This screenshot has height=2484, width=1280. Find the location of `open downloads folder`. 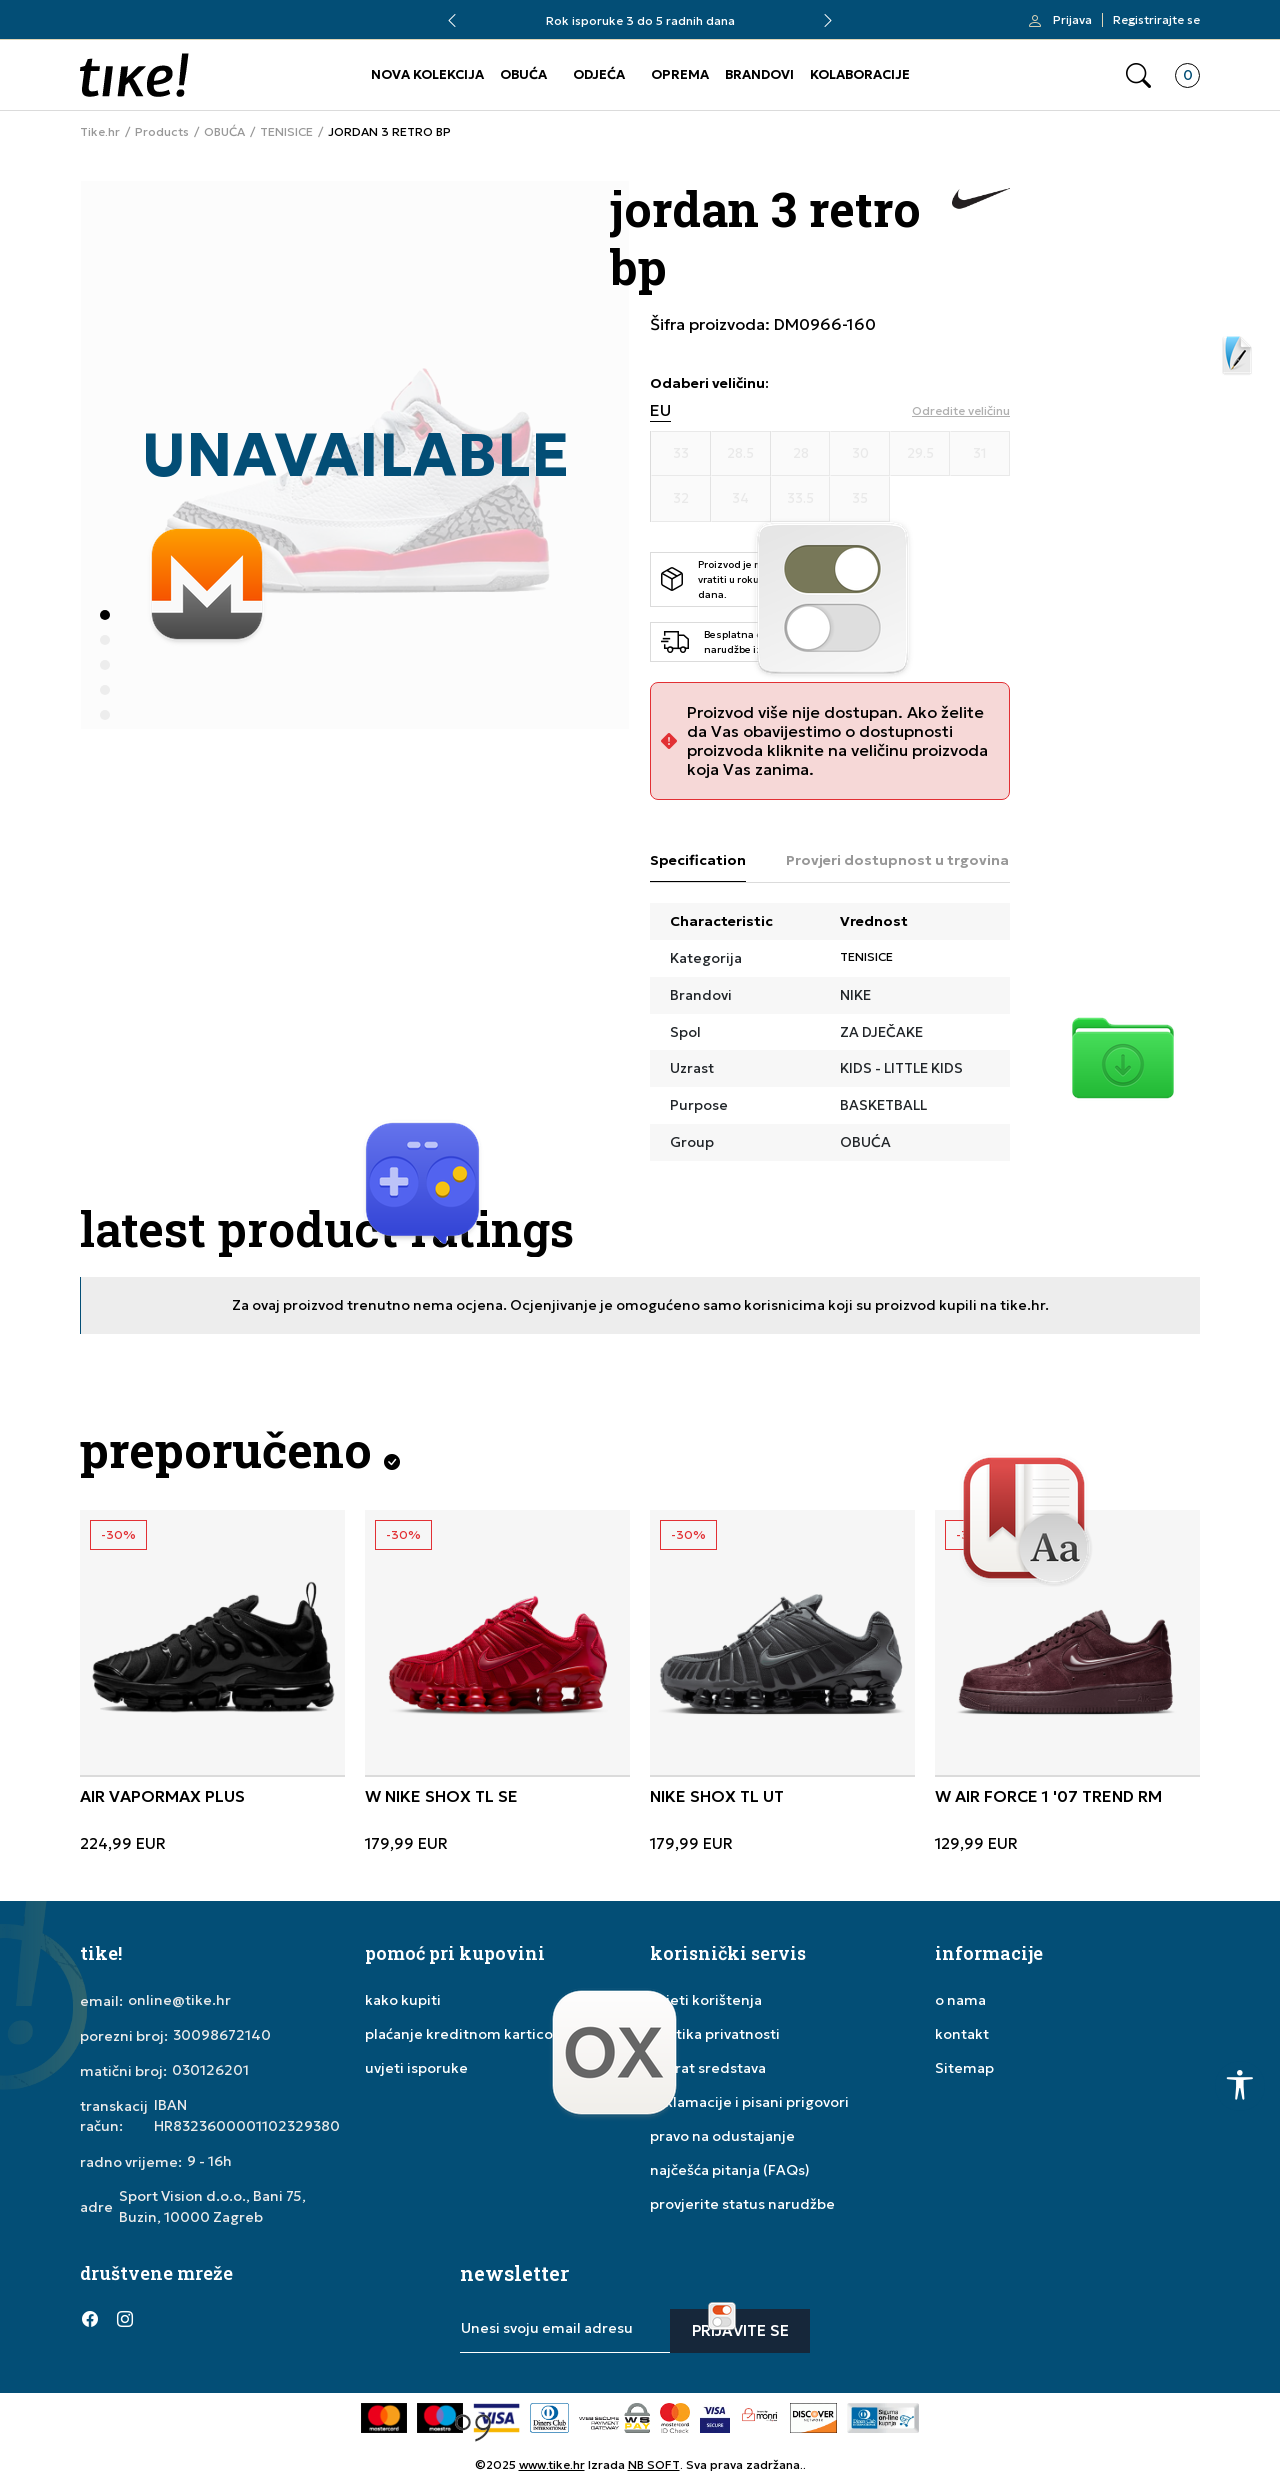

open downloads folder is located at coordinates (1123, 1058).